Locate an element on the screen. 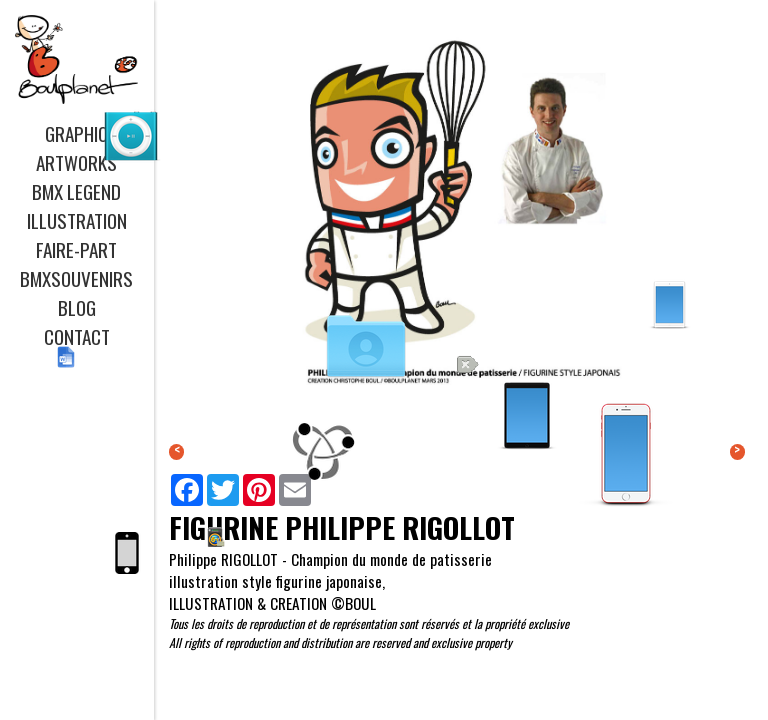 This screenshot has height=720, width=768. locked RAID 6+ storage array is located at coordinates (215, 537).